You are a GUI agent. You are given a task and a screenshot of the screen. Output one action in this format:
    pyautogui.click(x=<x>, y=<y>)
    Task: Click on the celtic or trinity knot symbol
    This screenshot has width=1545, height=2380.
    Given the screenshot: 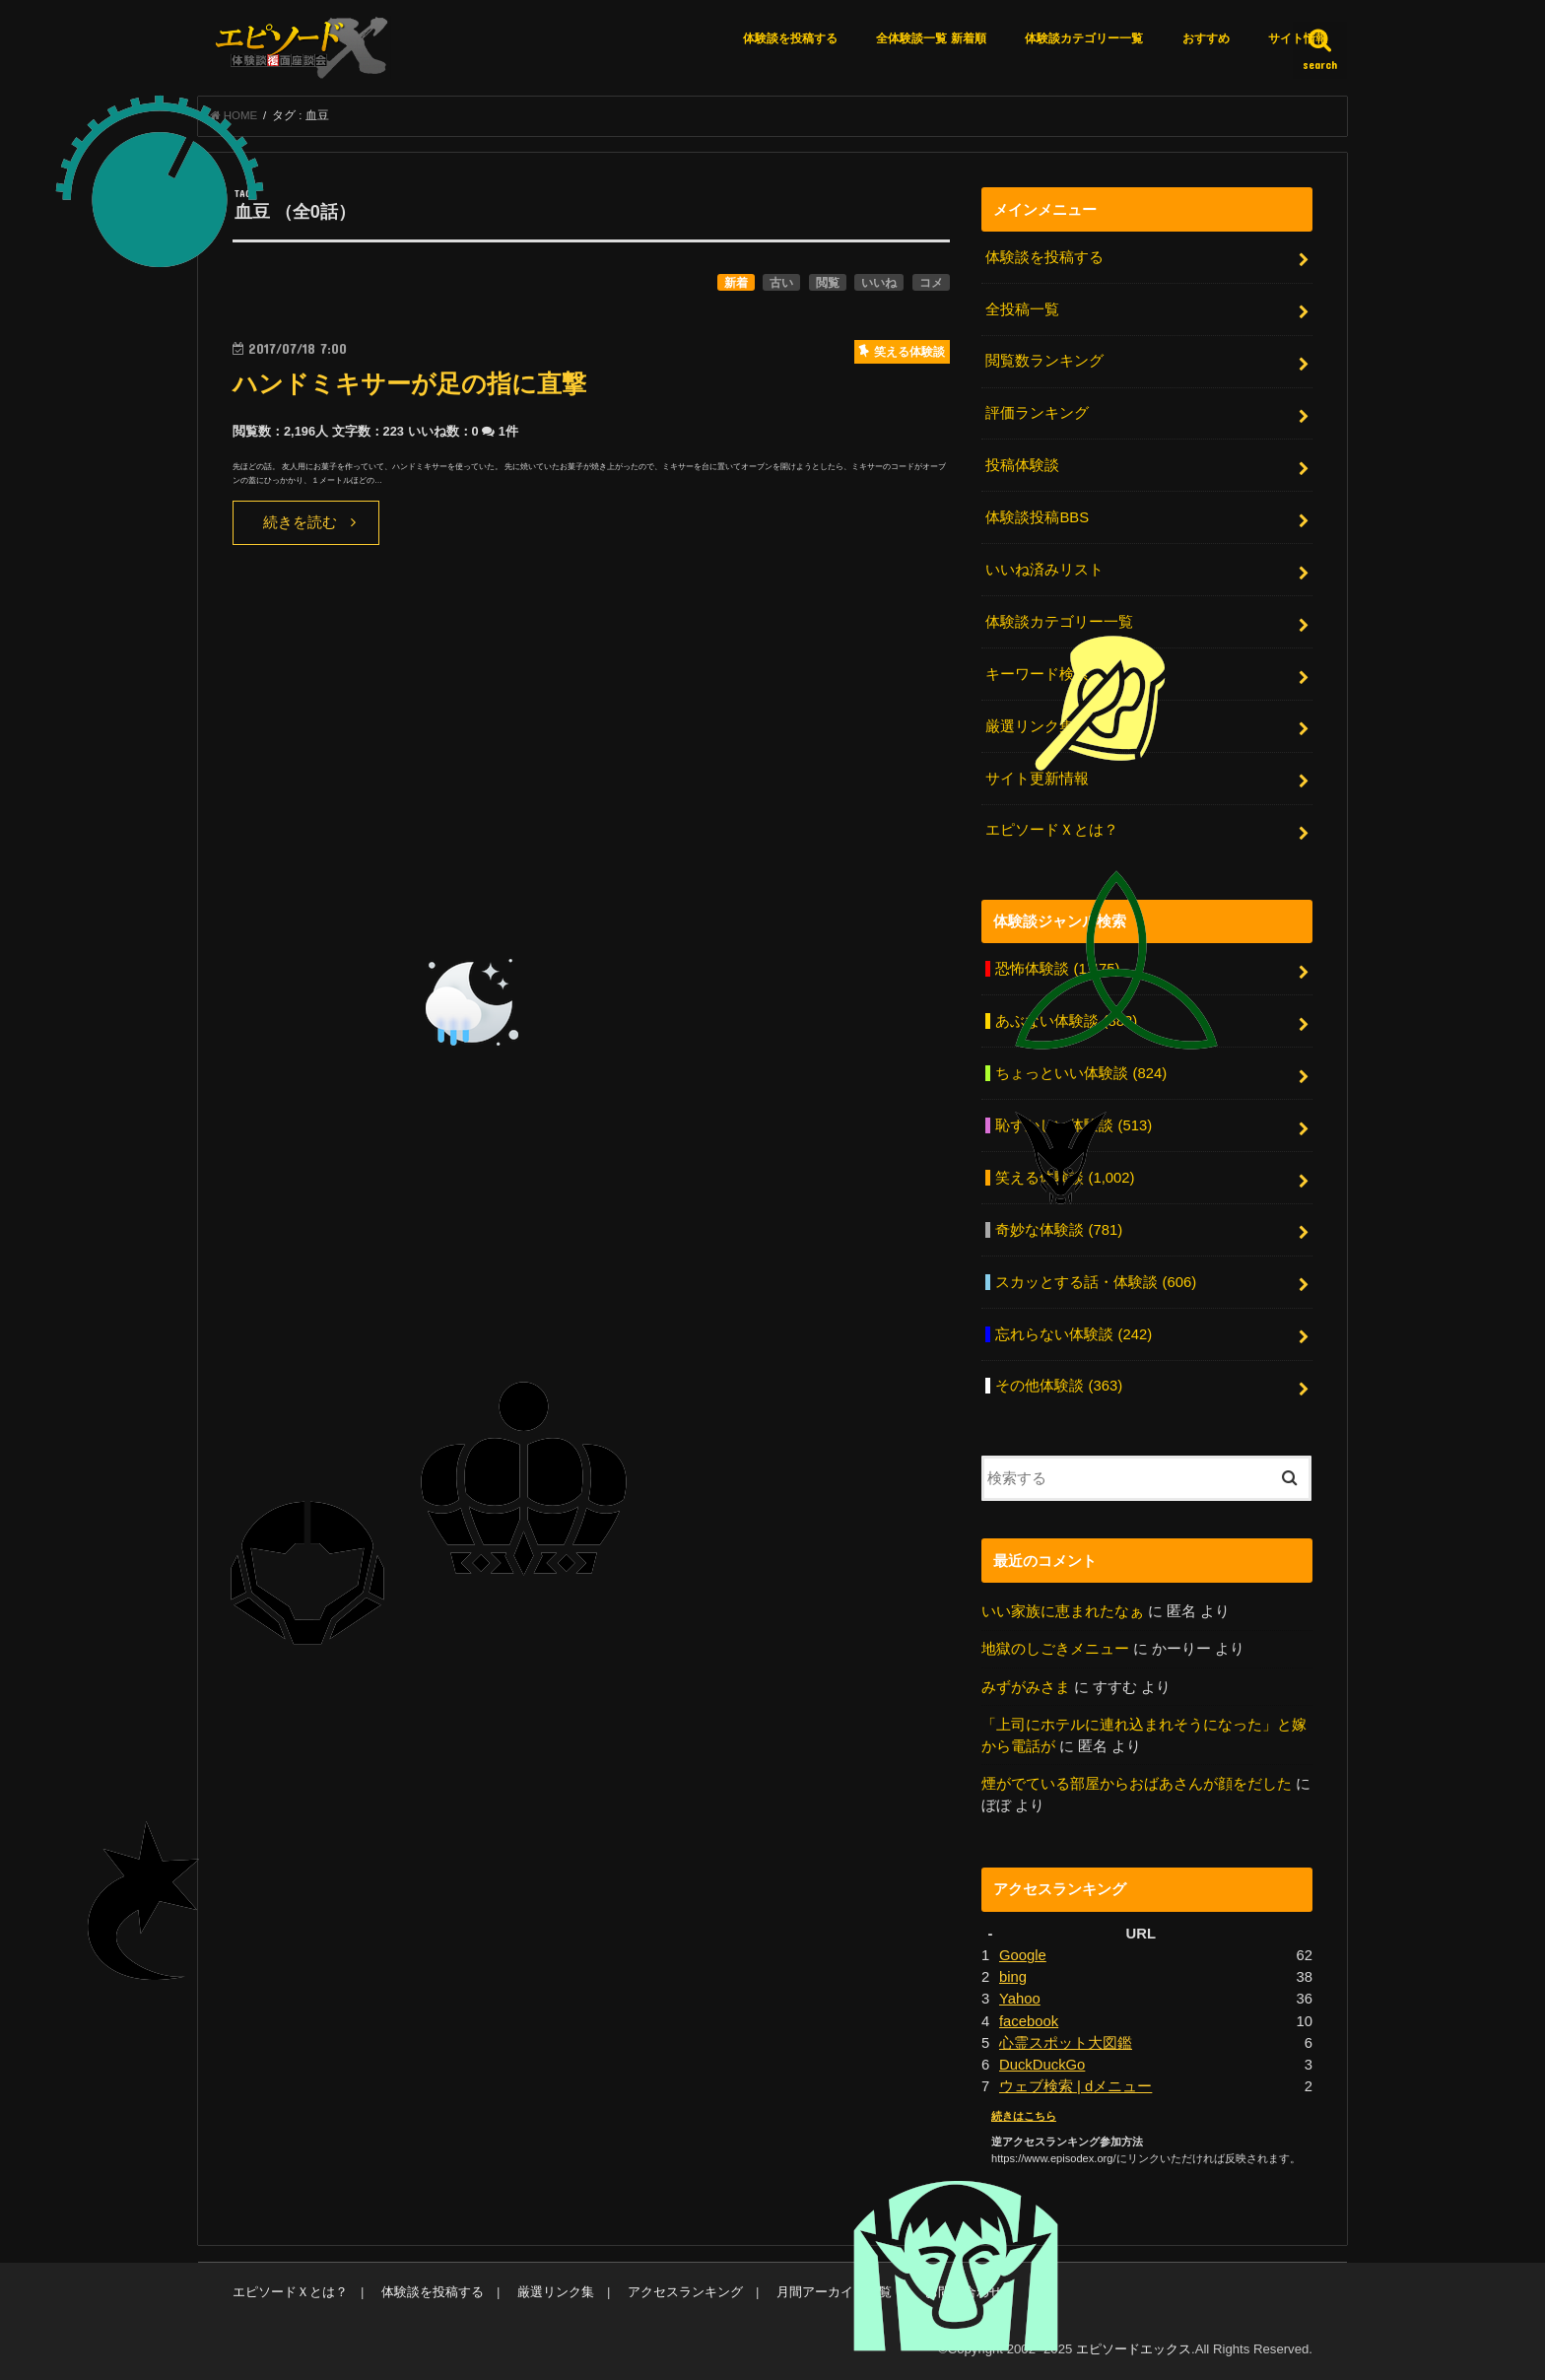 What is the action you would take?
    pyautogui.click(x=1116, y=960)
    